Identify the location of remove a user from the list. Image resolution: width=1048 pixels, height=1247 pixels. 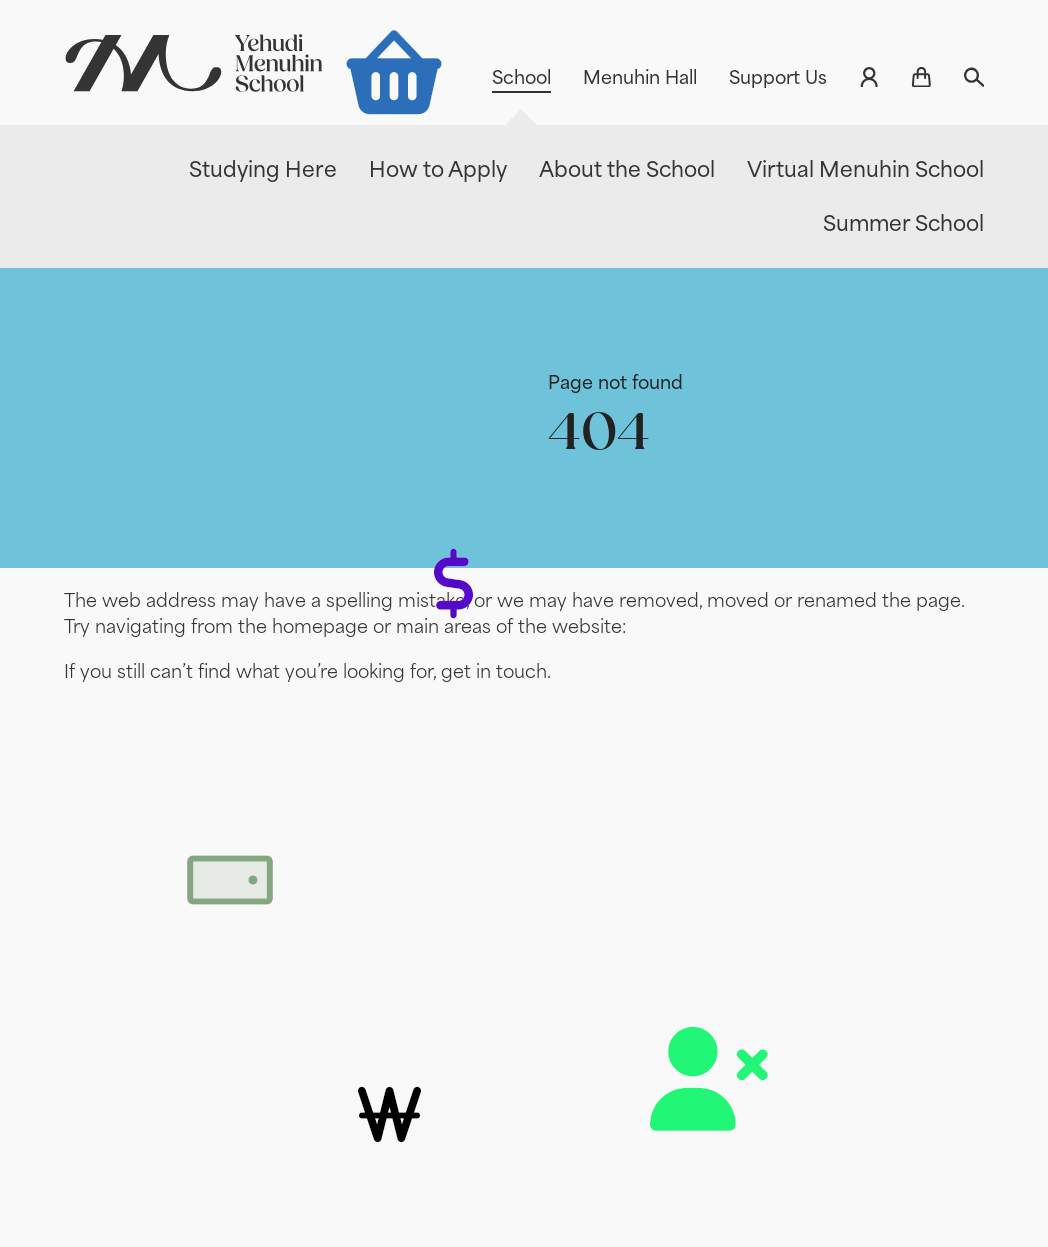
(706, 1078).